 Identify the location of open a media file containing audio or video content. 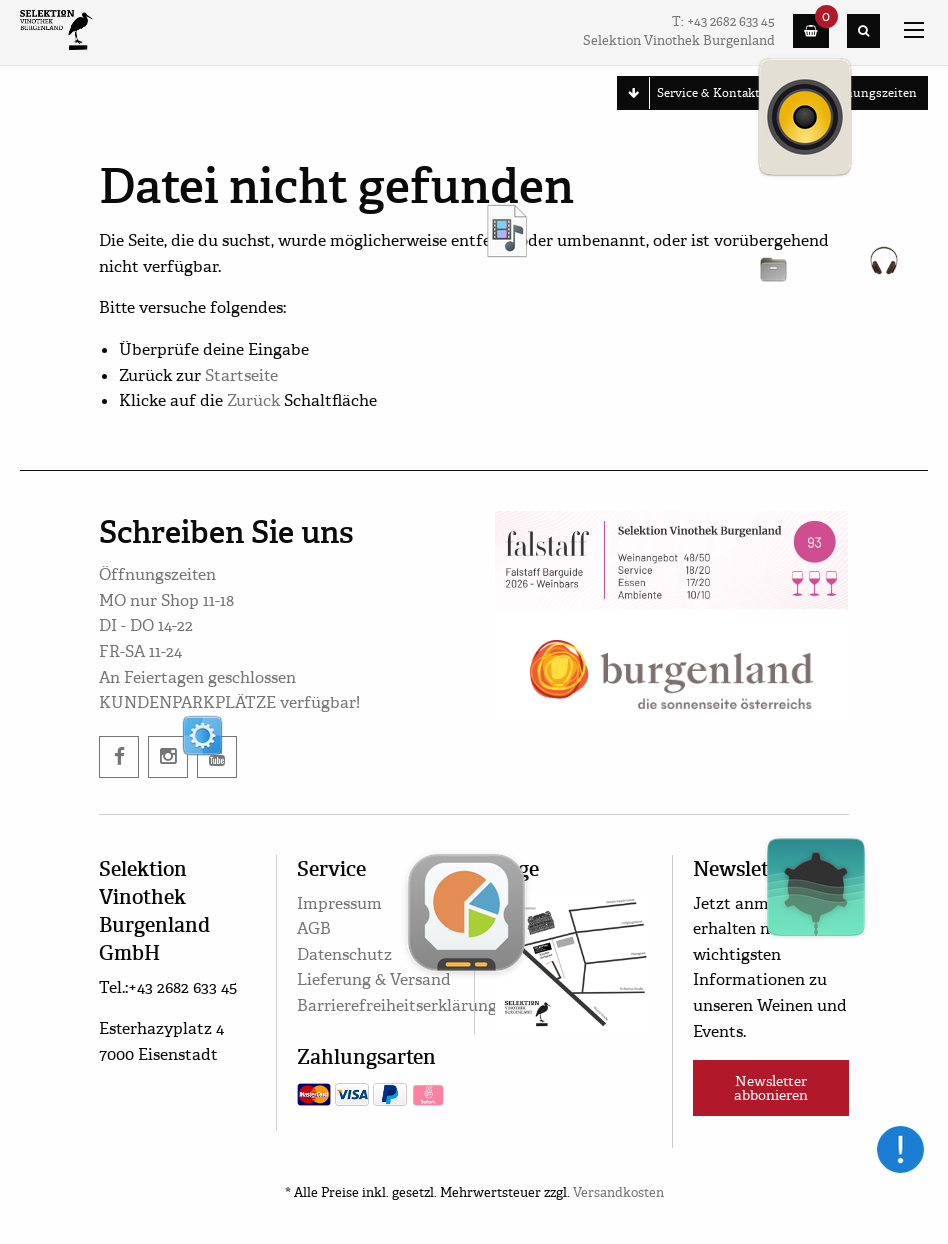
(507, 231).